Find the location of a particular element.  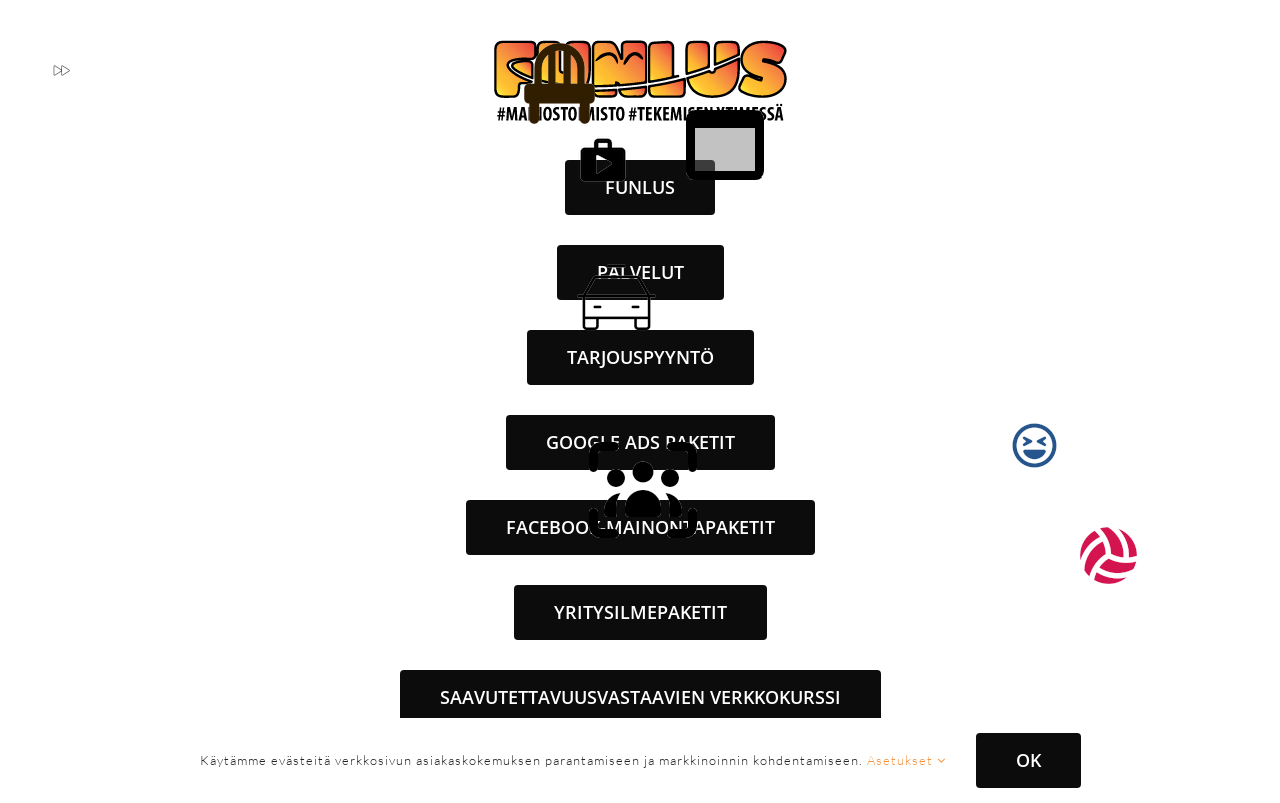

open the app store or marketplace is located at coordinates (603, 161).